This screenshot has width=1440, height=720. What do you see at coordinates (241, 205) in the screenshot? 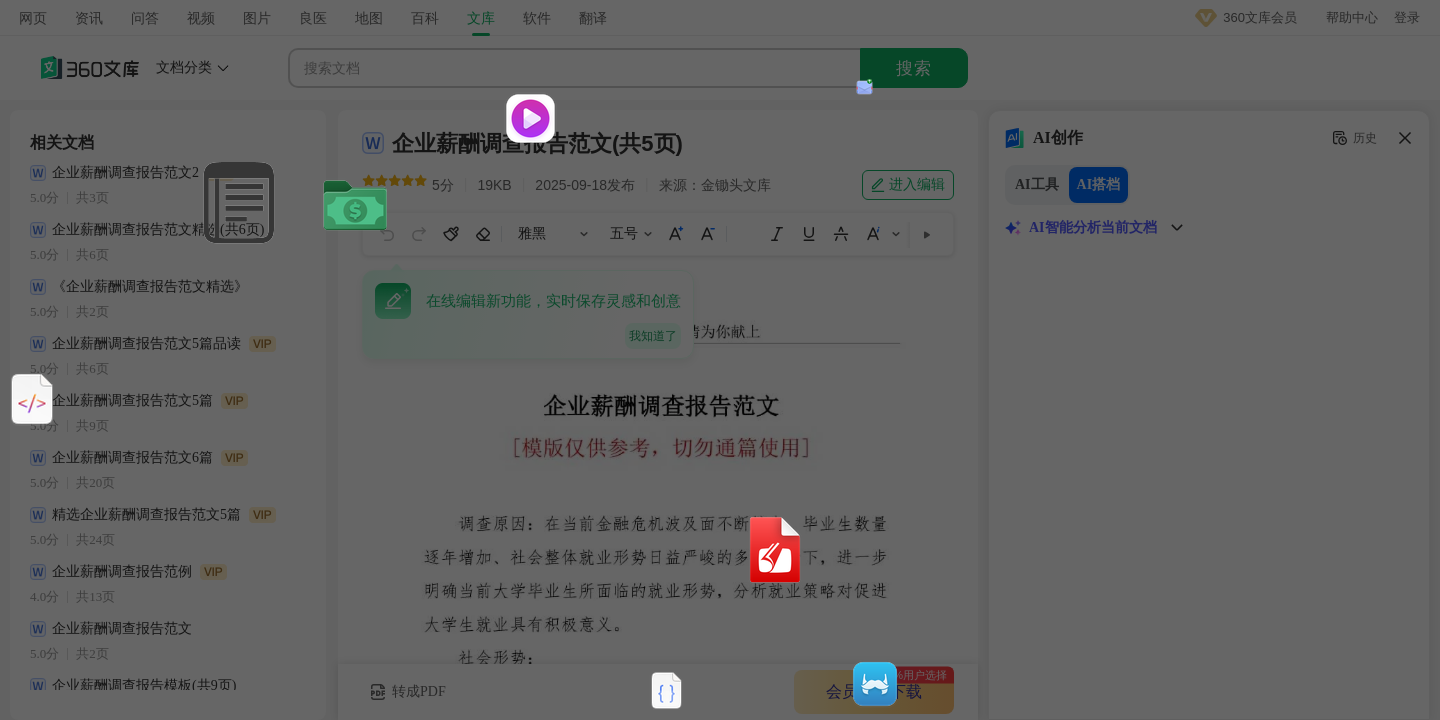
I see `open the notes app` at bounding box center [241, 205].